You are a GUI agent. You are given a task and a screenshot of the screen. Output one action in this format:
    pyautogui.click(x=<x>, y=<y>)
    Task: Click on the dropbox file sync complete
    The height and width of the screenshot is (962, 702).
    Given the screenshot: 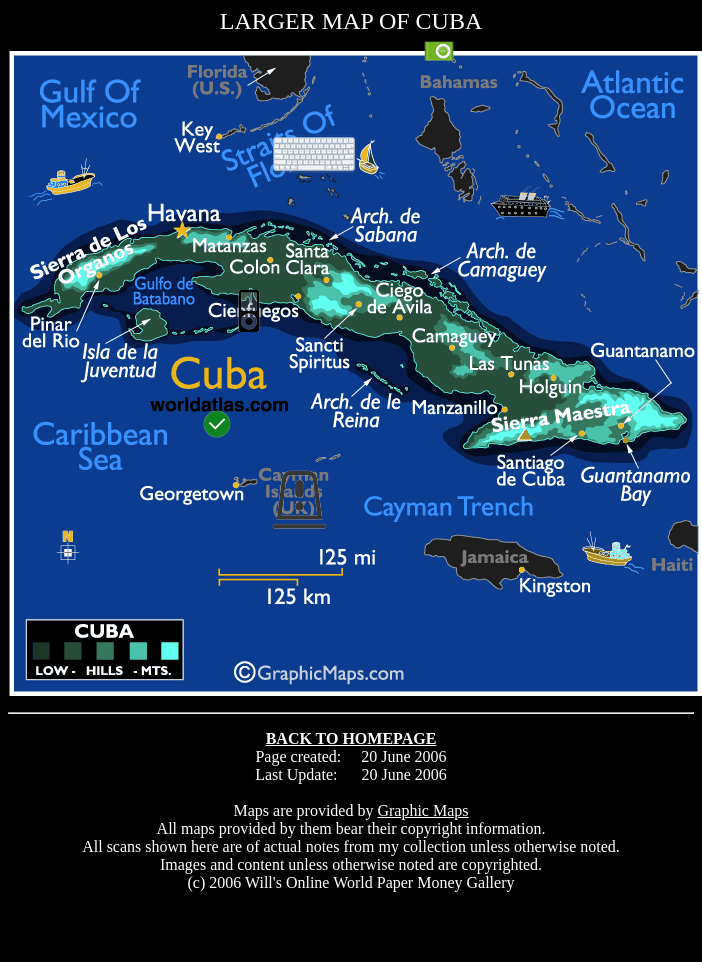 What is the action you would take?
    pyautogui.click(x=217, y=424)
    